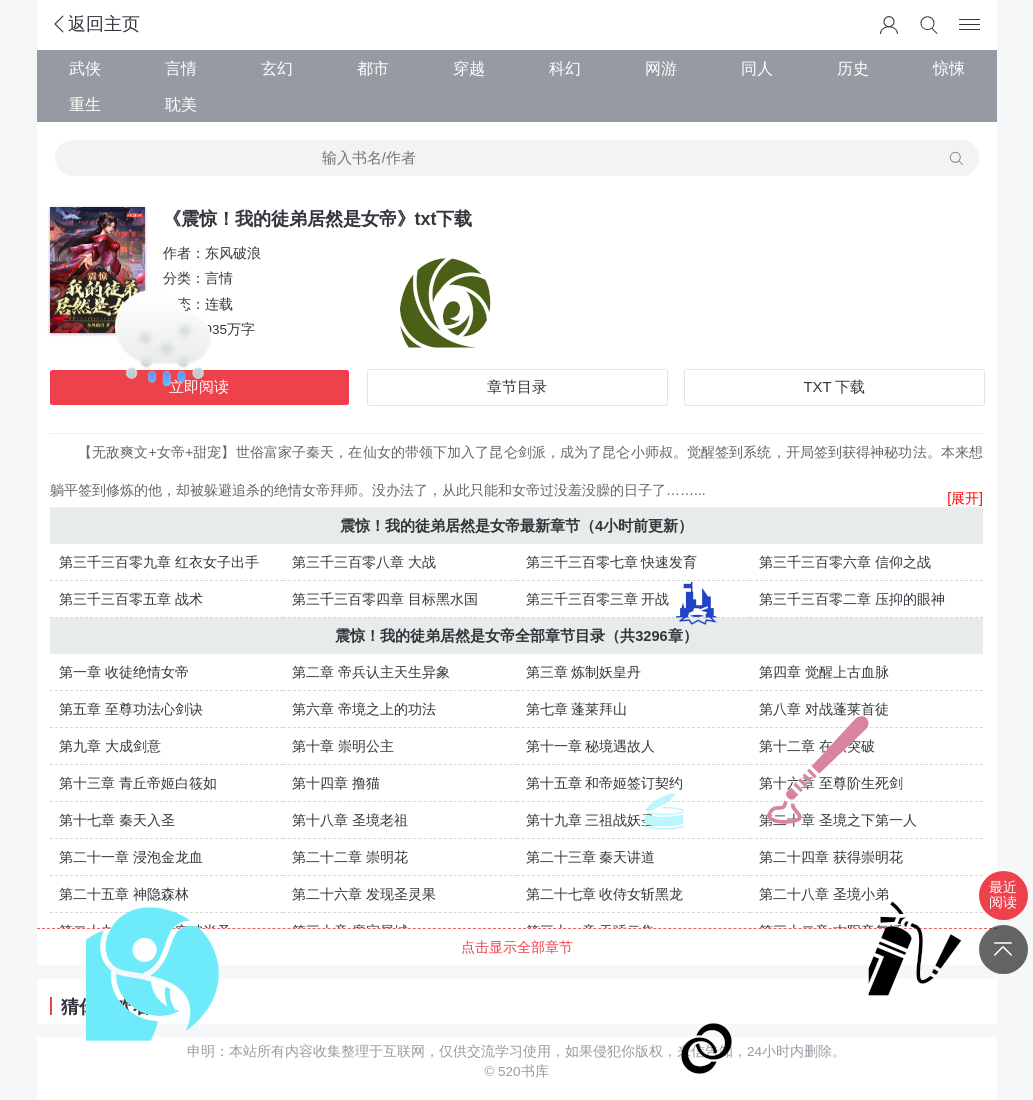 The image size is (1033, 1100). Describe the element at coordinates (696, 603) in the screenshot. I see `capture or claim a territory` at that location.